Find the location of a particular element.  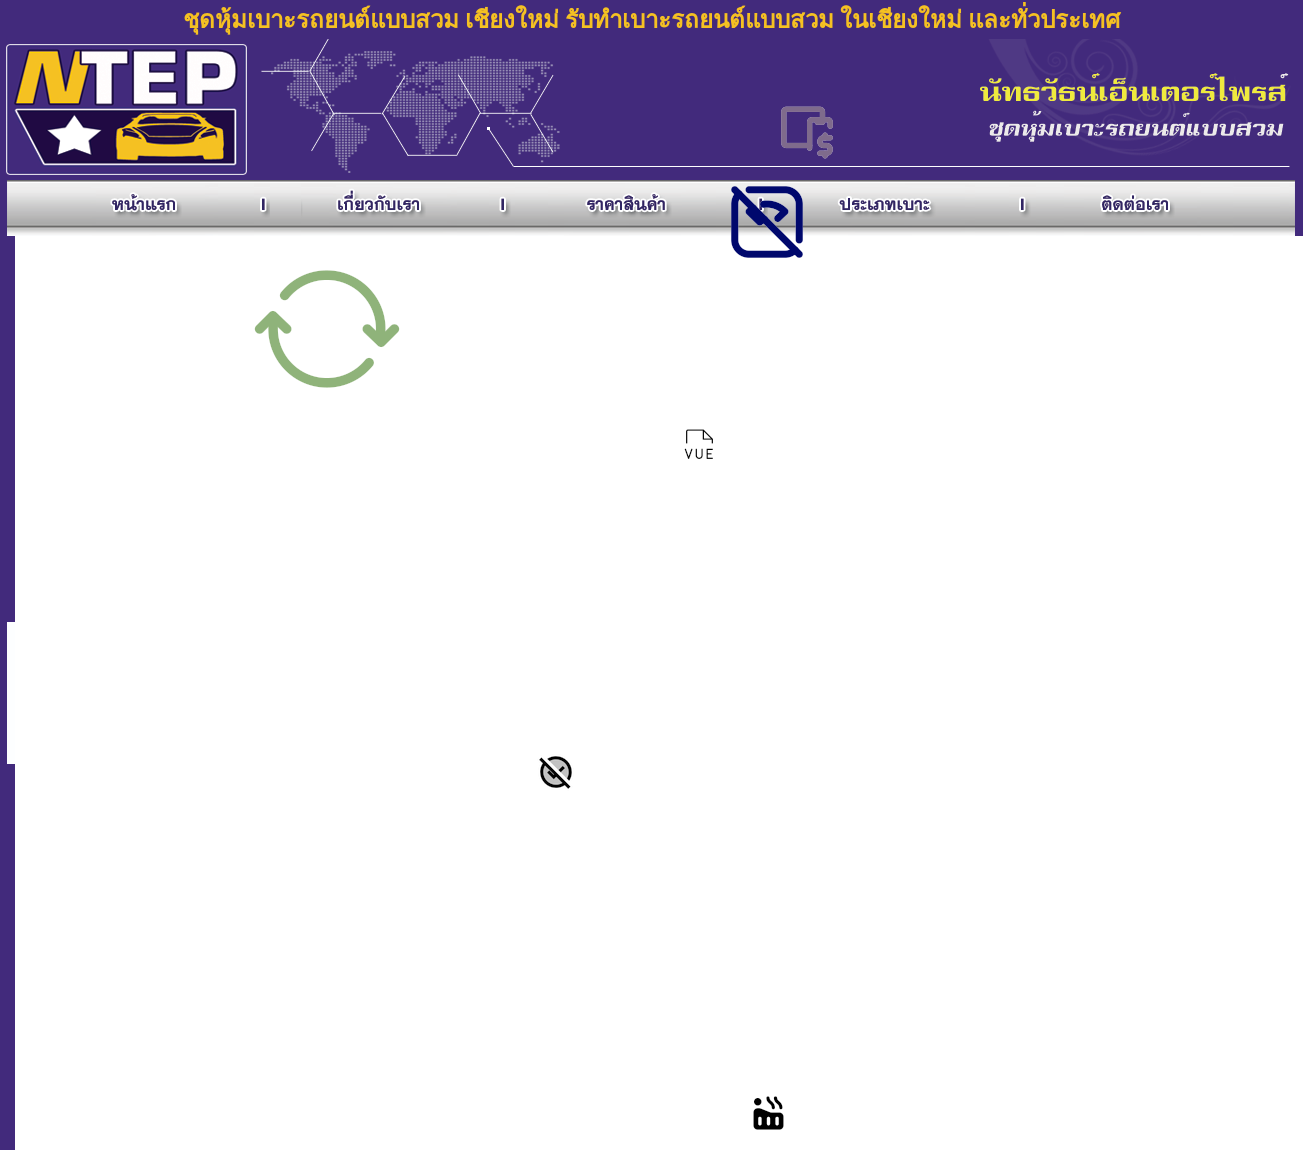

sync data across devices is located at coordinates (327, 329).